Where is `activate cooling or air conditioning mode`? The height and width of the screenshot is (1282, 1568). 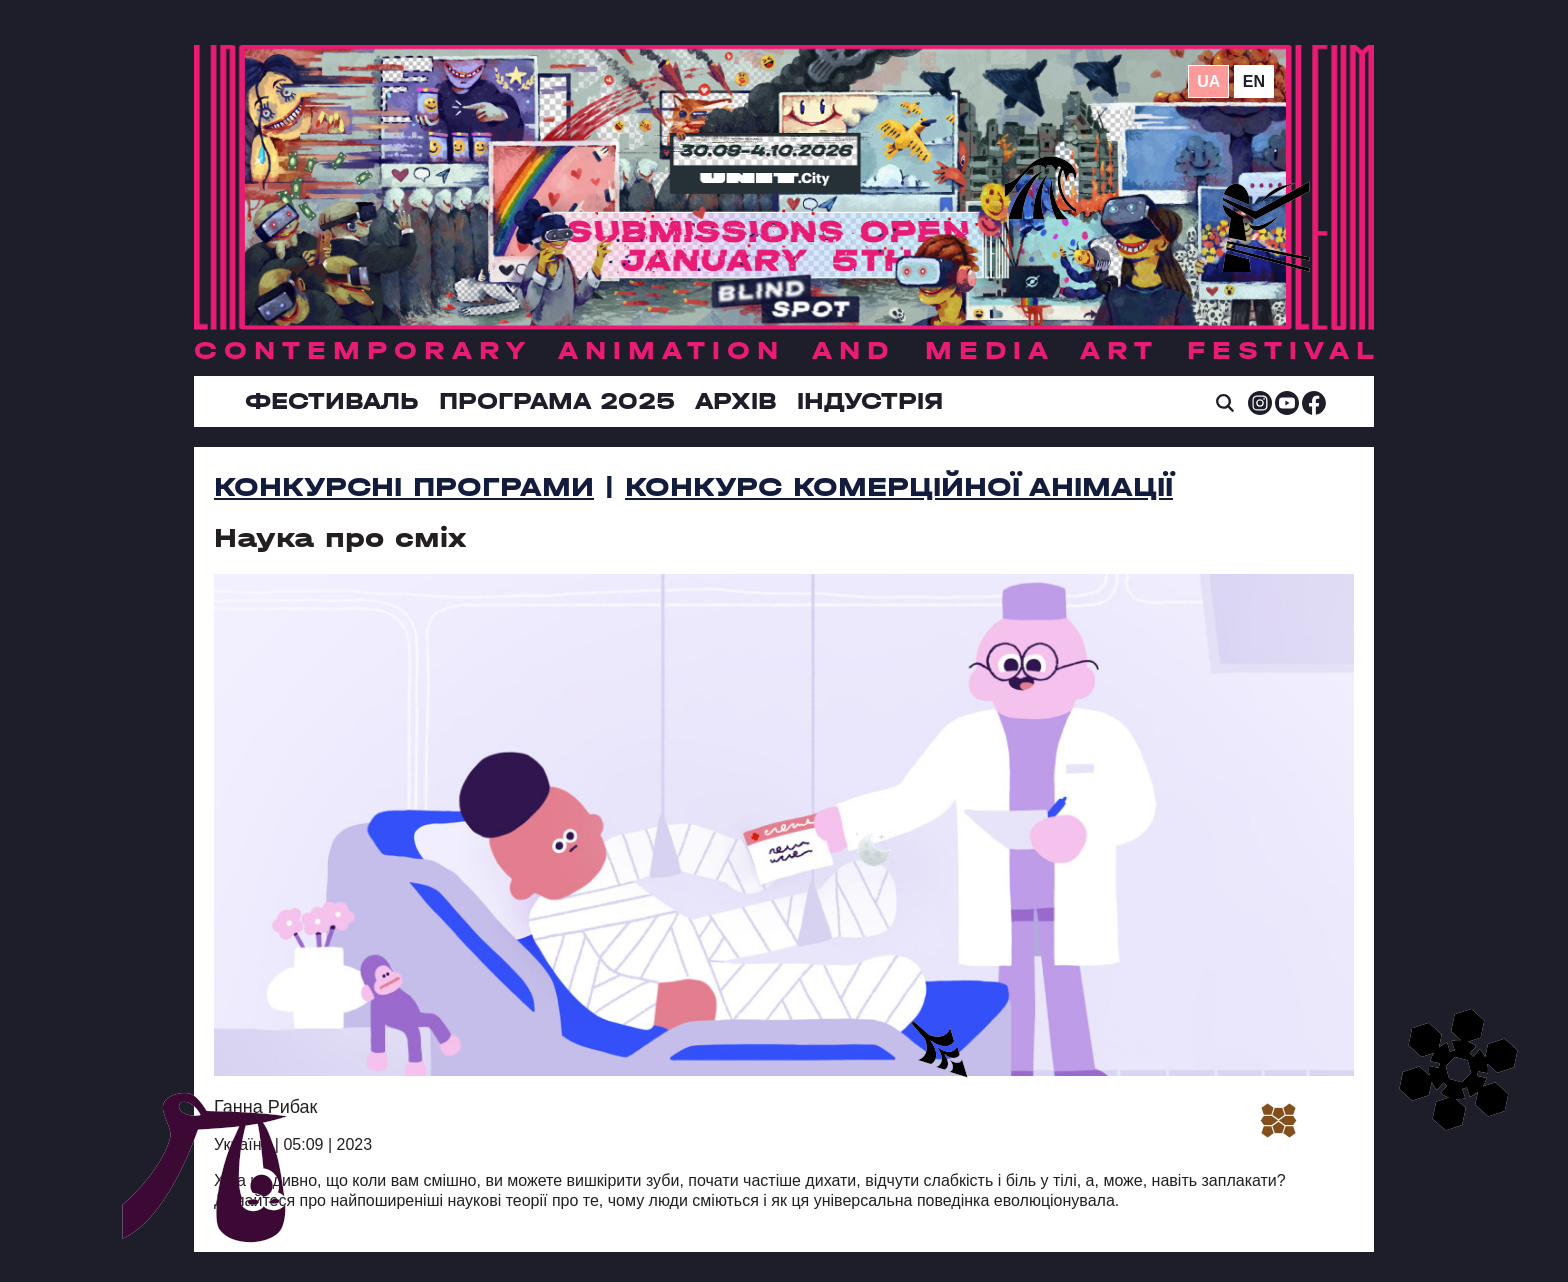
activate cooling or air conditioning mode is located at coordinates (1458, 1070).